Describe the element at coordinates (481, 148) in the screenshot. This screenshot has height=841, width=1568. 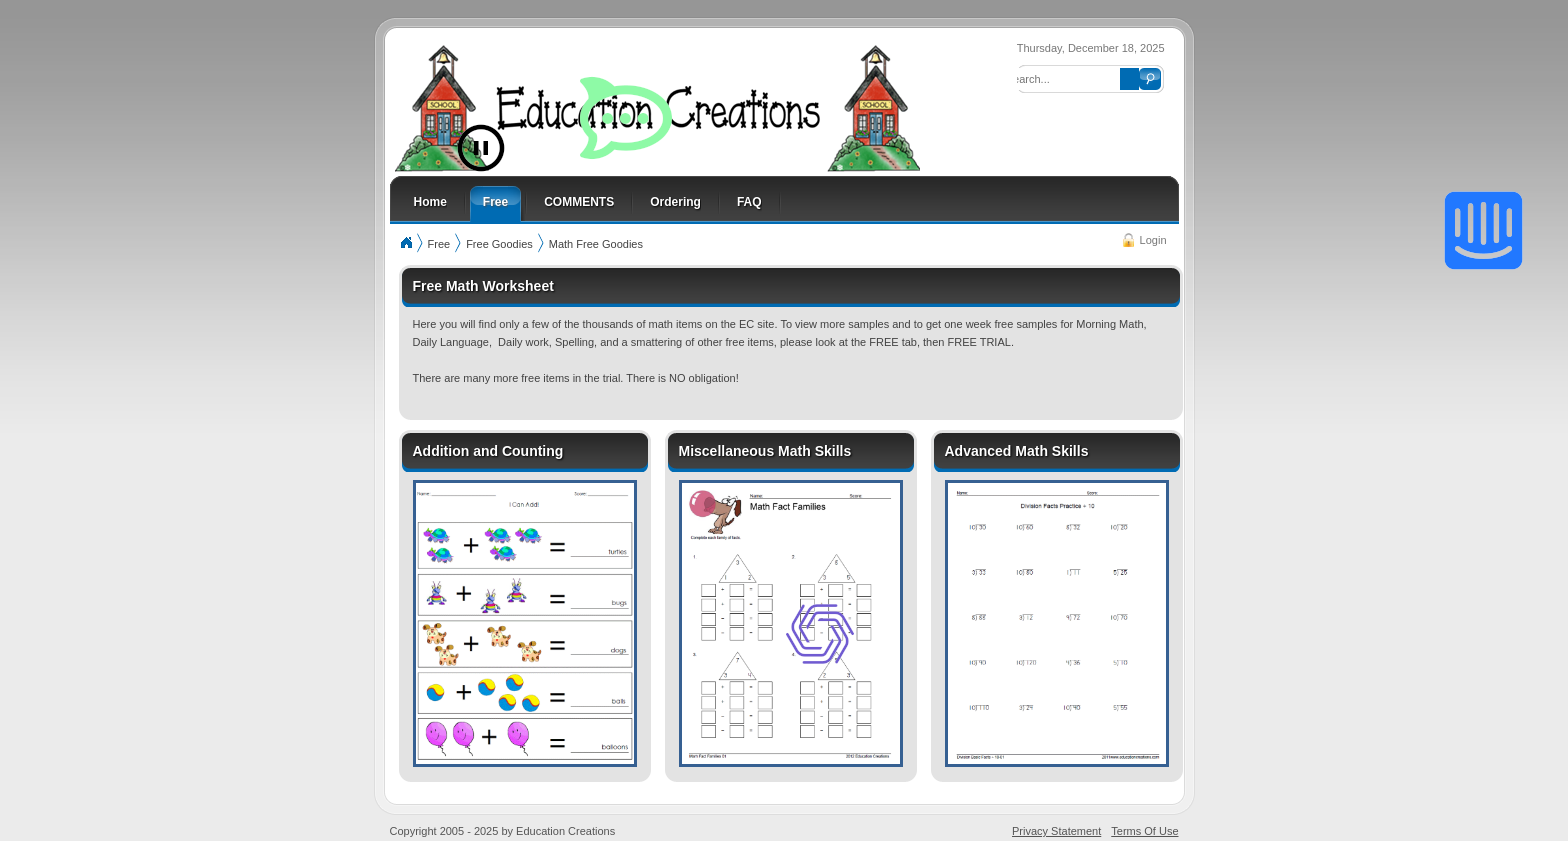
I see `pause media playback` at that location.